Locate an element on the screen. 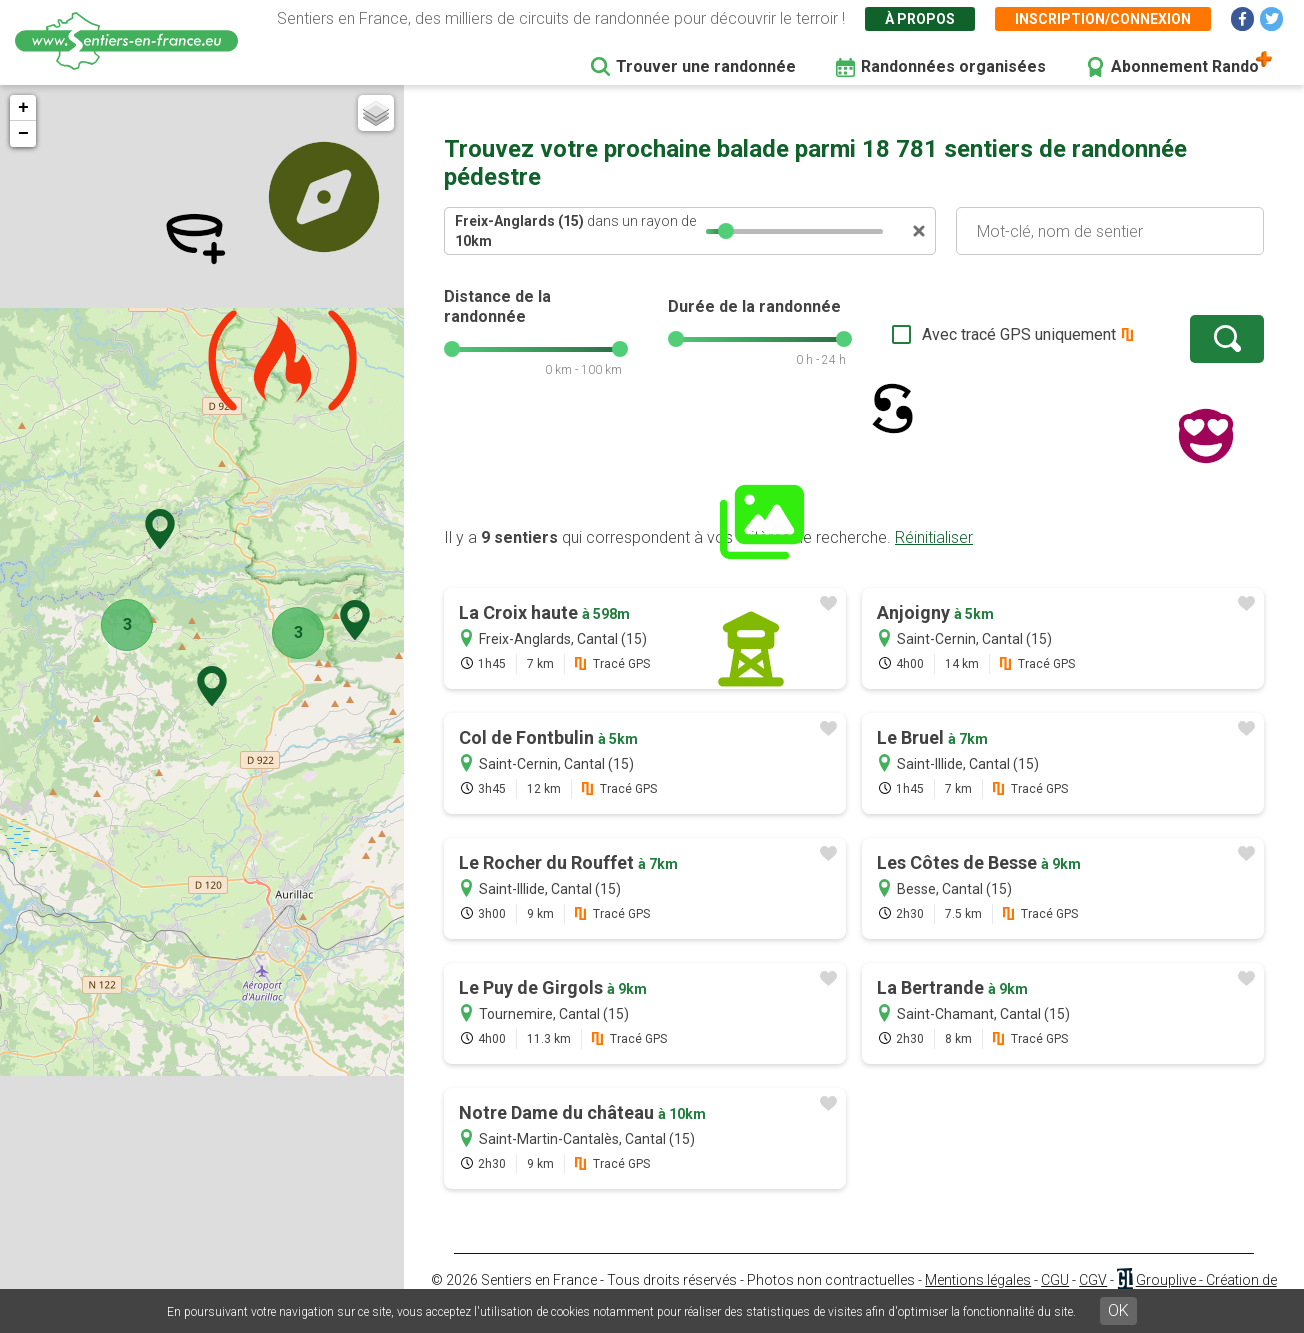  react to a message with love is located at coordinates (1206, 436).